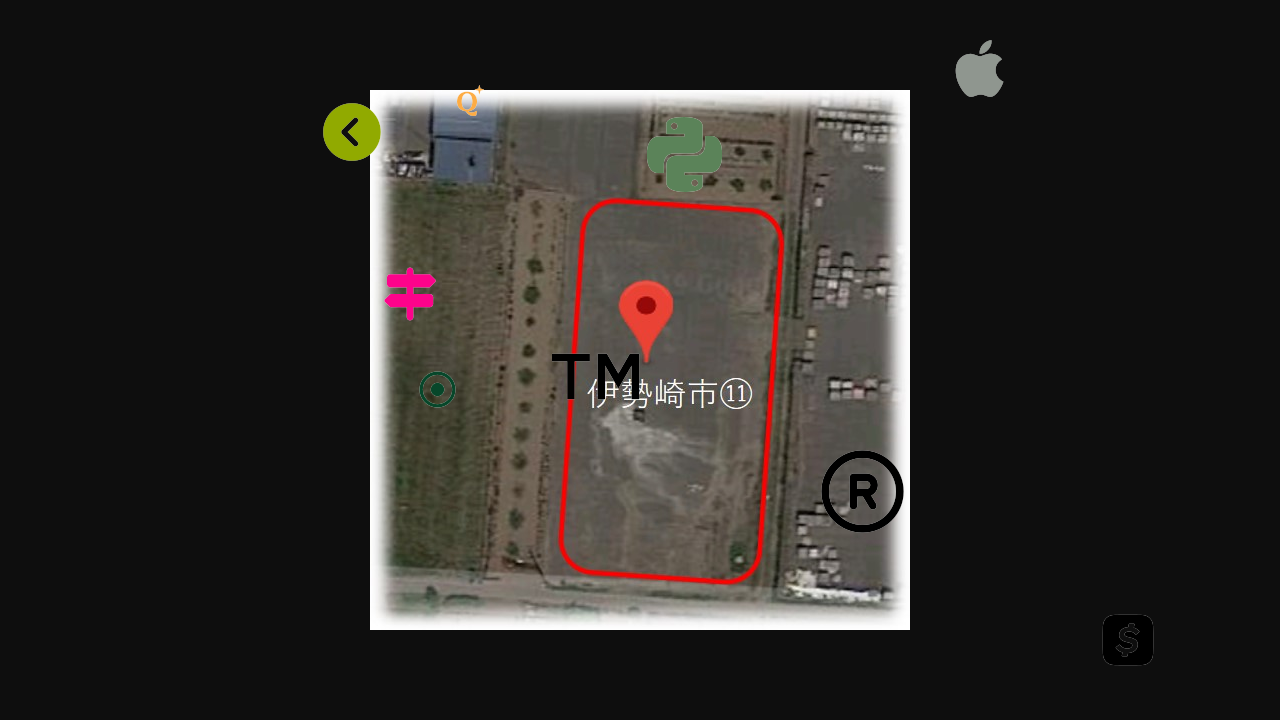 The height and width of the screenshot is (720, 1280). What do you see at coordinates (352, 132) in the screenshot?
I see `go back to the previous screen` at bounding box center [352, 132].